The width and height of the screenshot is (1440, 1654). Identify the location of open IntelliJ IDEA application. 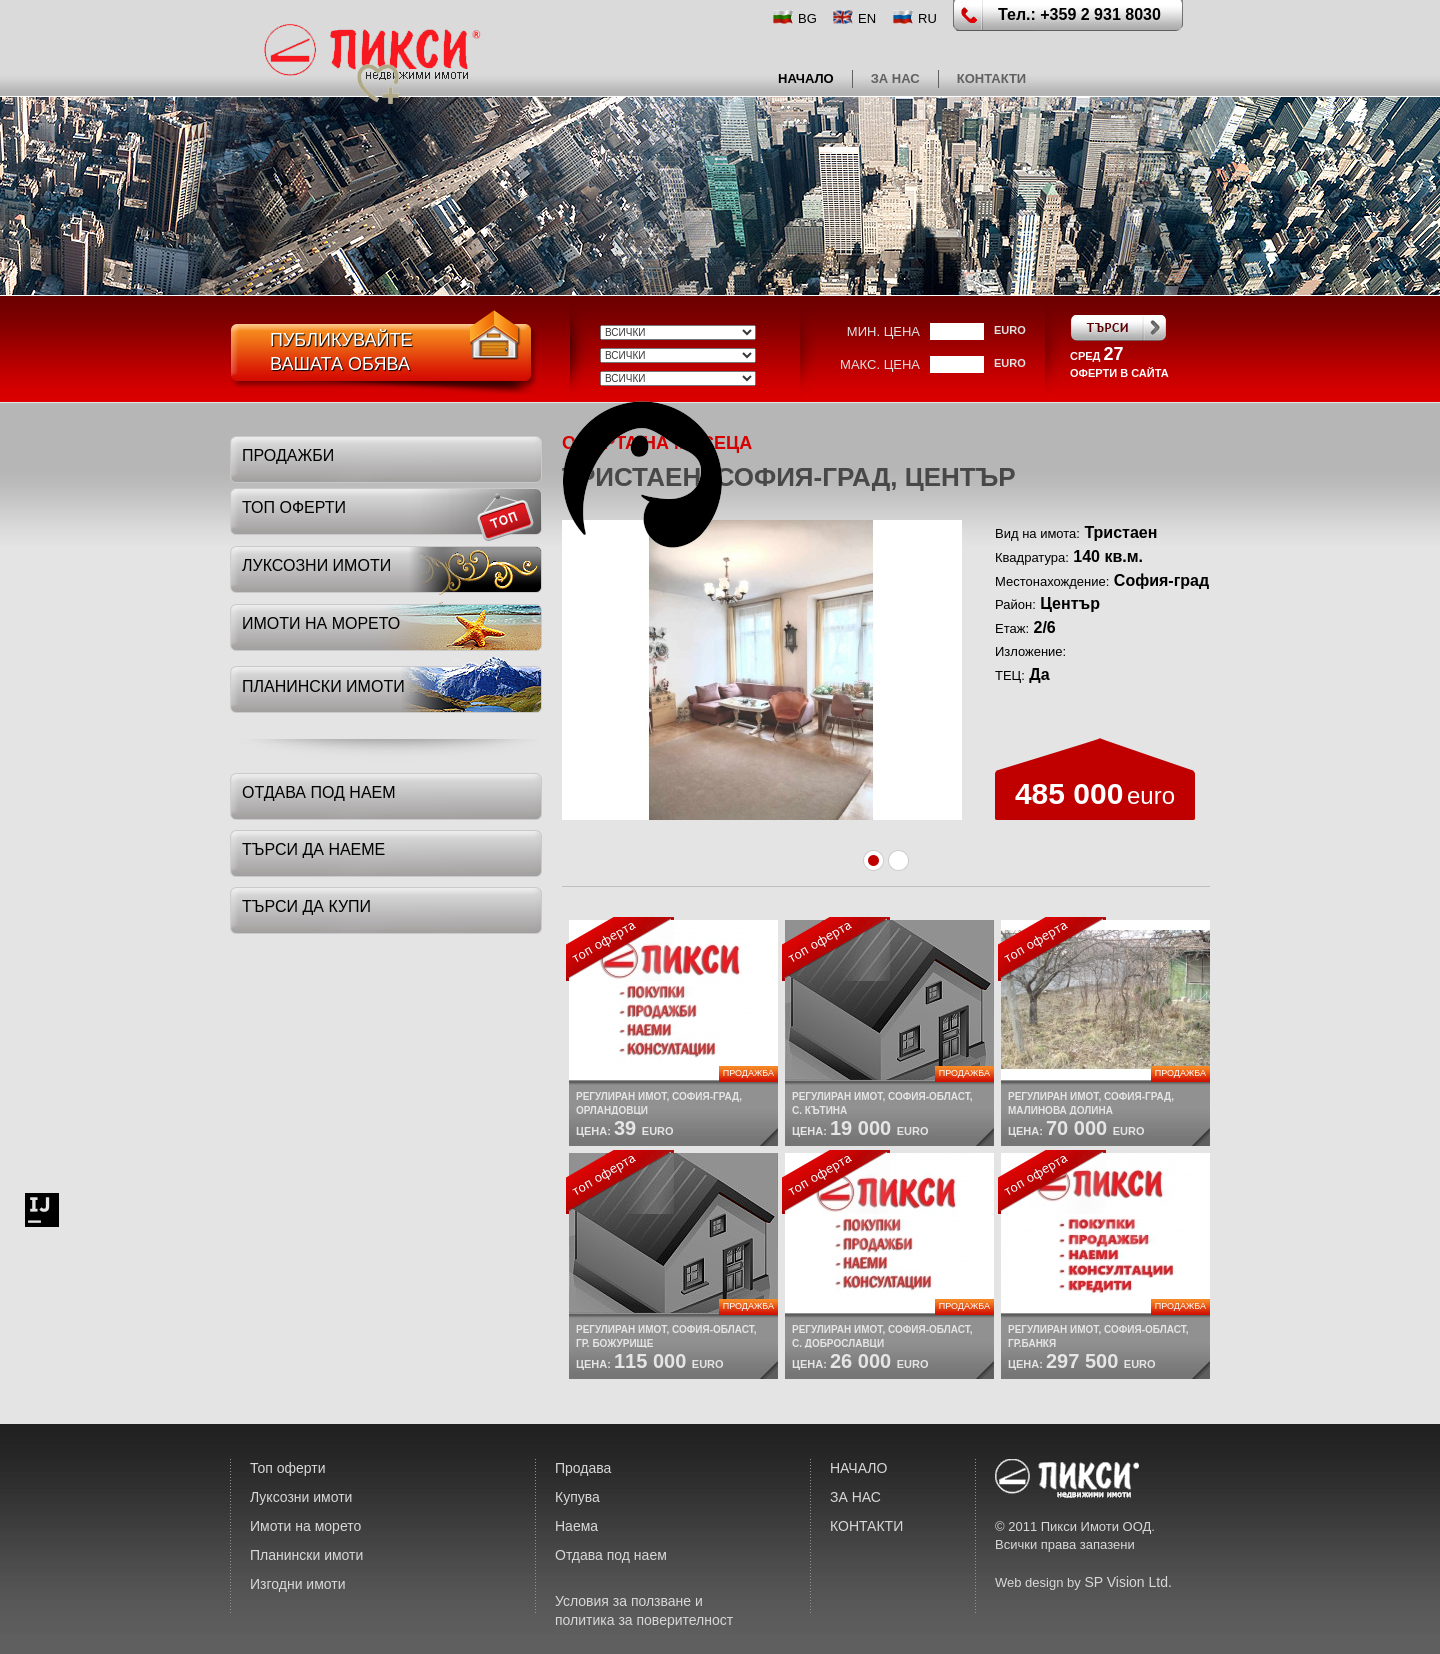
(42, 1210).